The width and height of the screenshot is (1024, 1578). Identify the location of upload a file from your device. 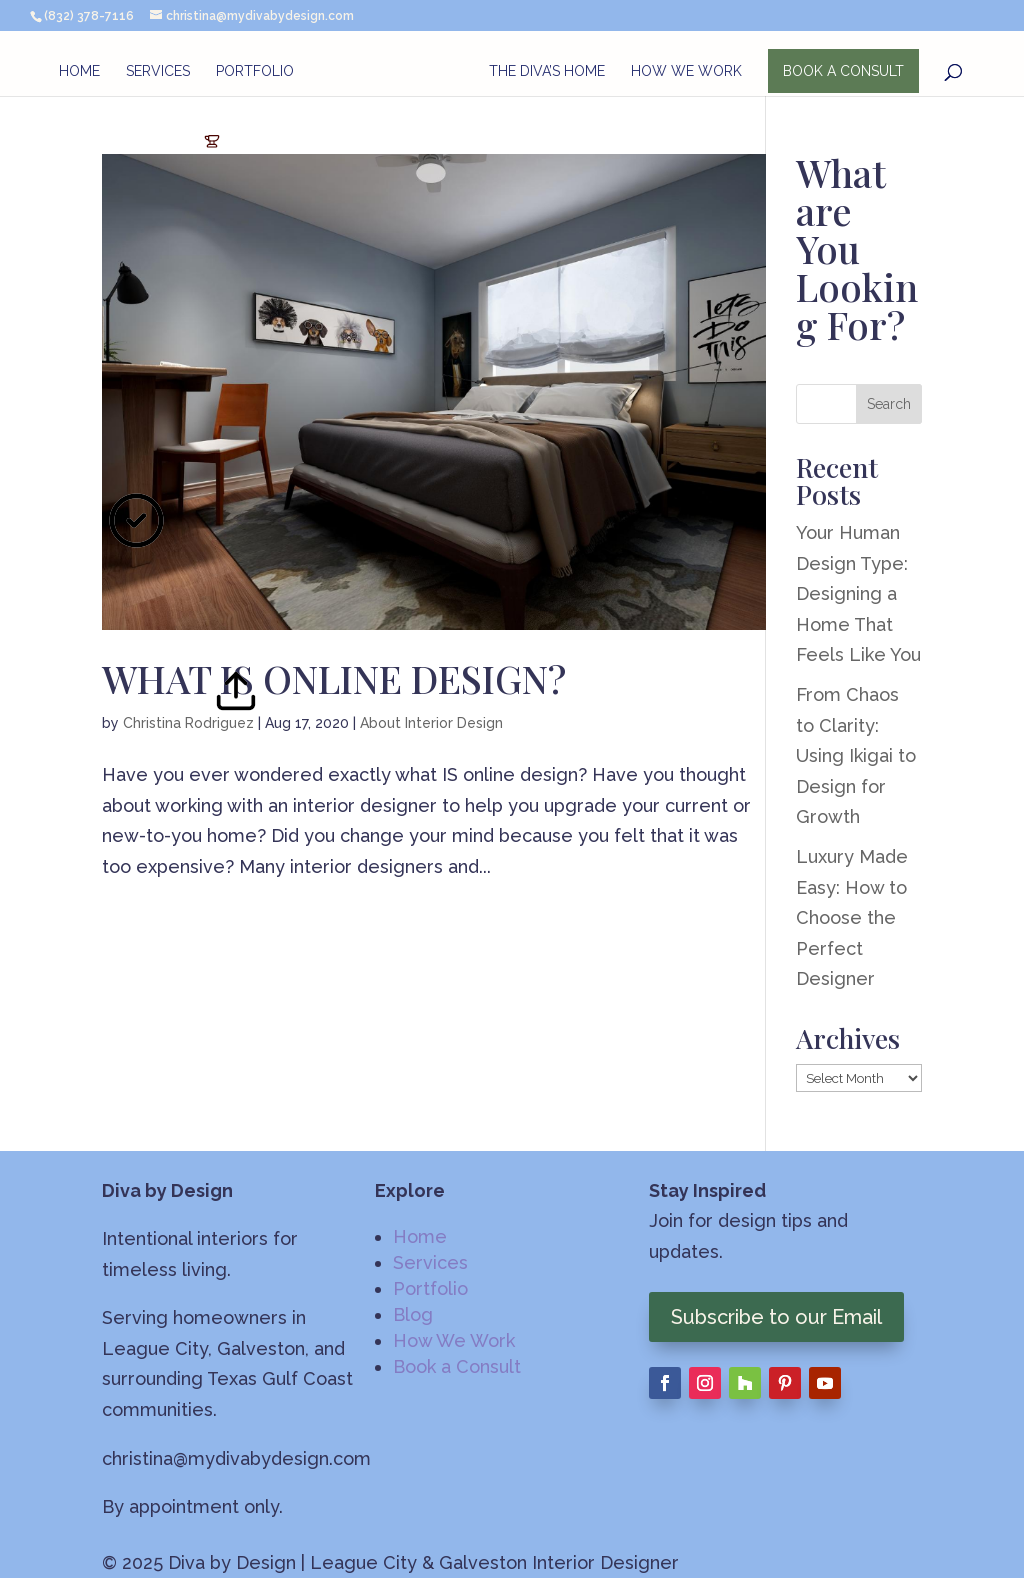
(236, 691).